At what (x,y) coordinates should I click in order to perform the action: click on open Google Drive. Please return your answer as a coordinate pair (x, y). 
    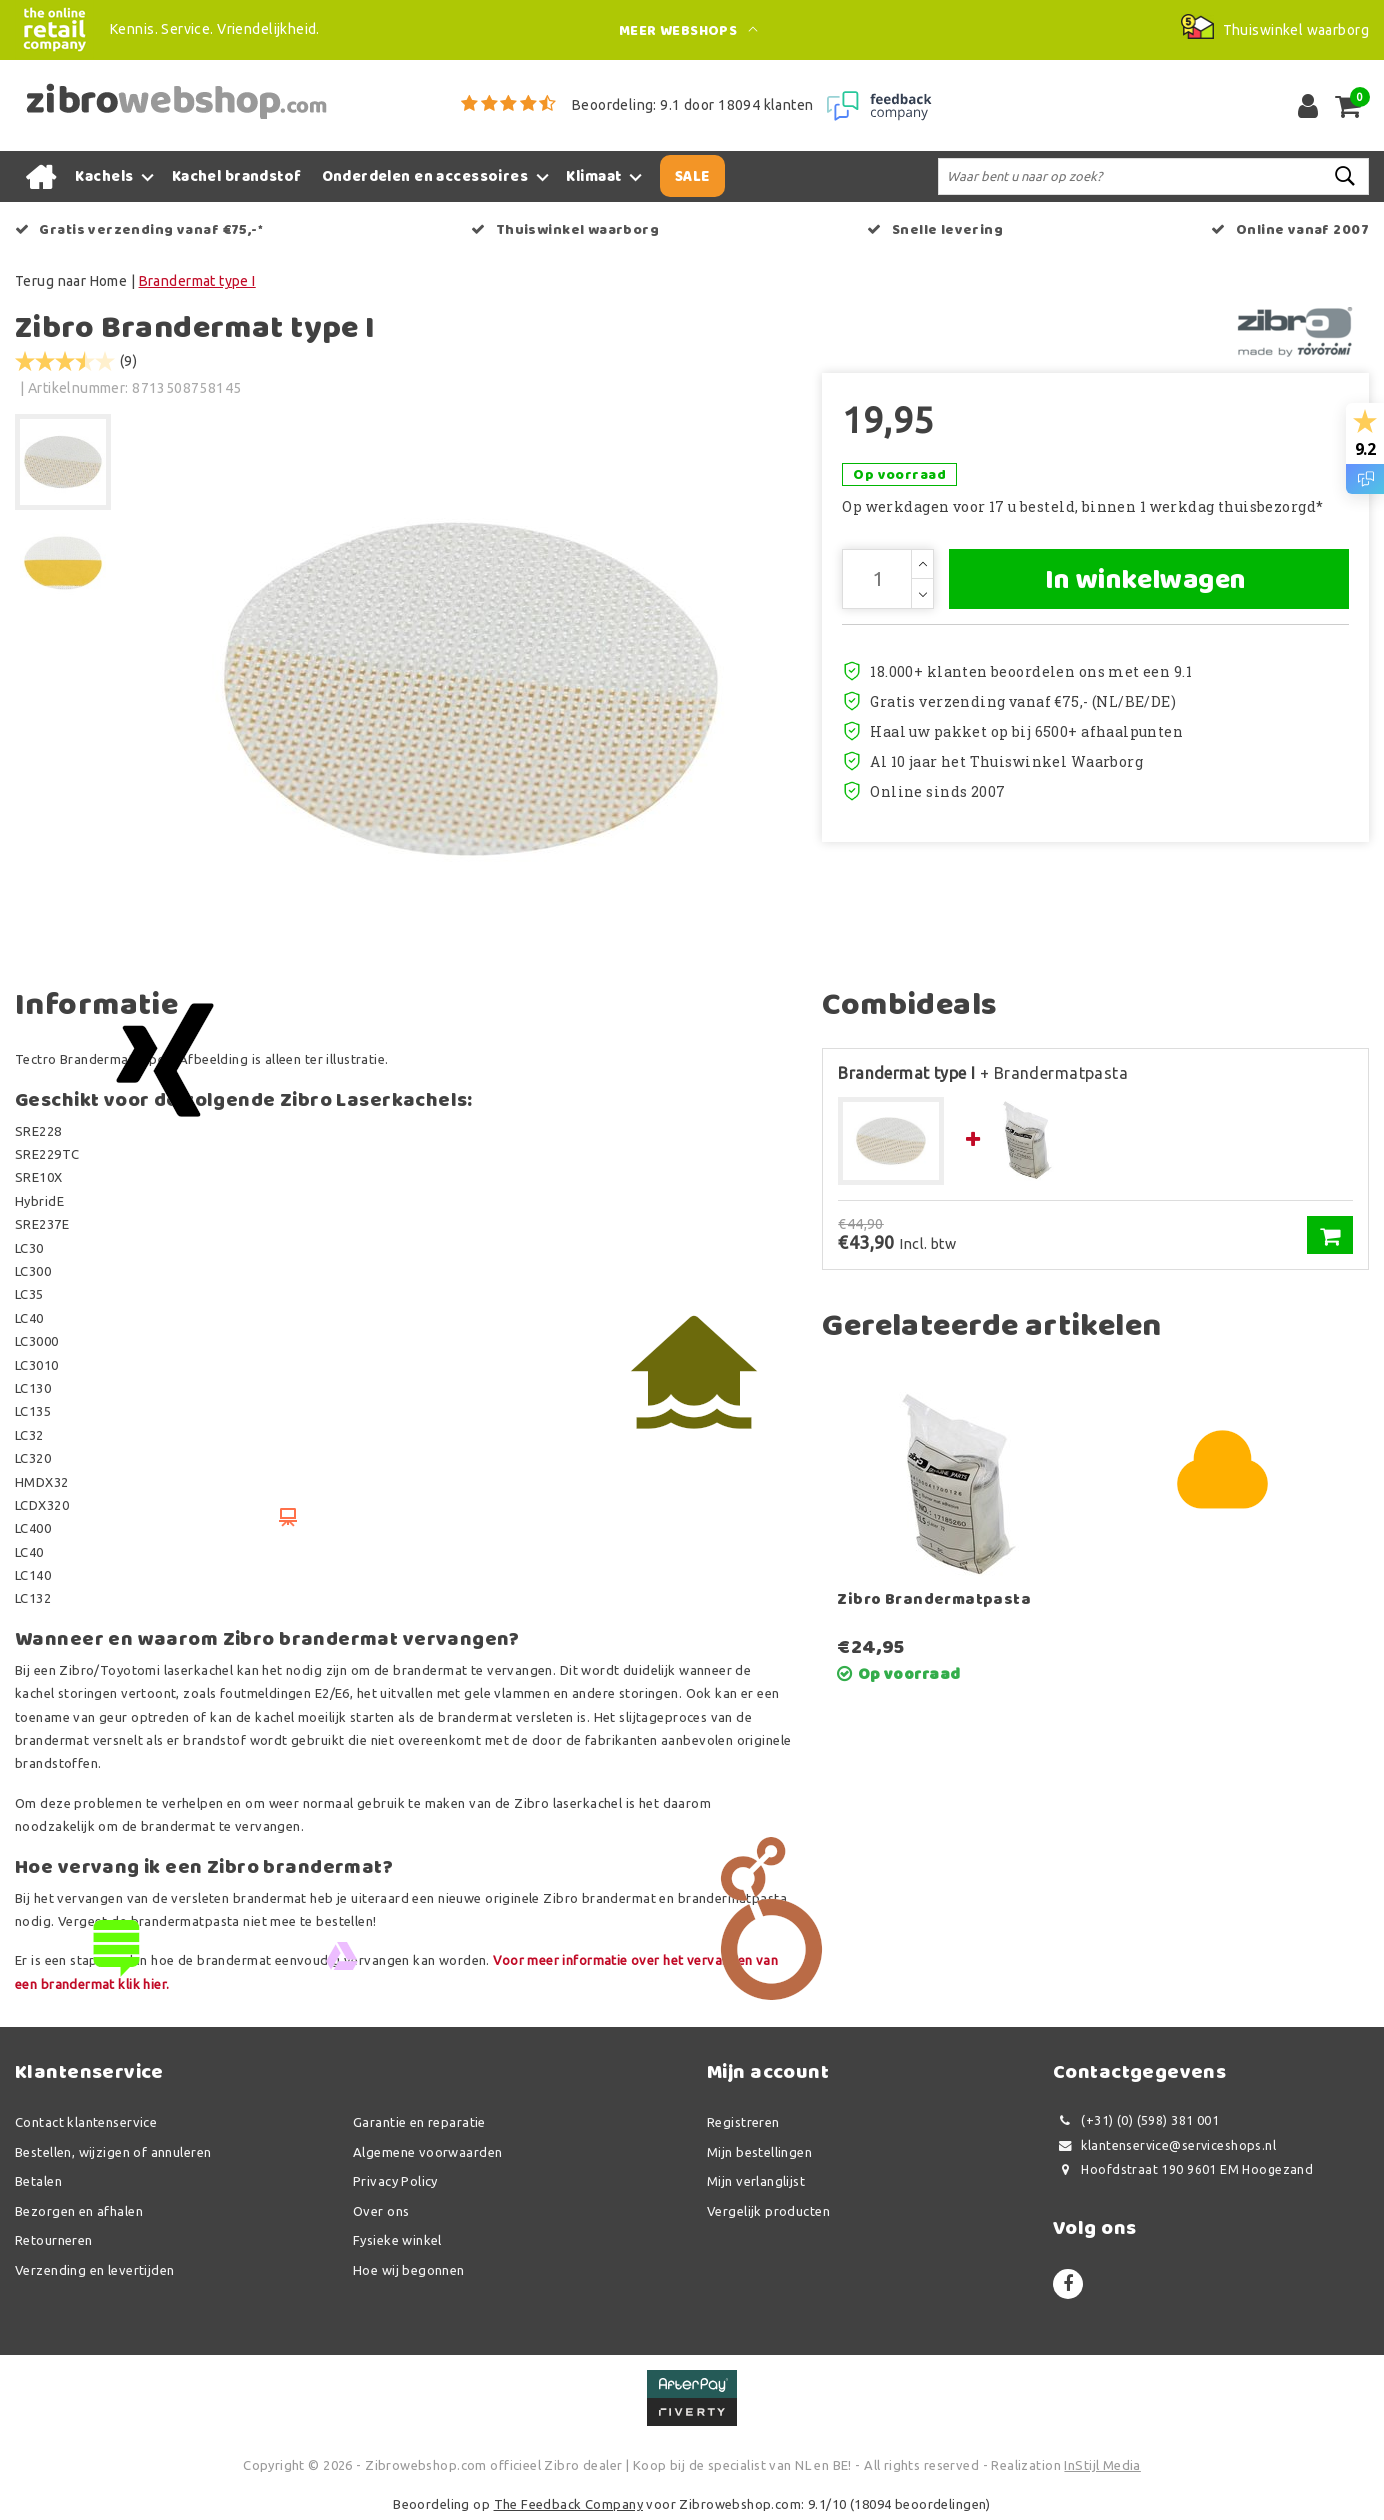
    Looking at the image, I should click on (342, 1956).